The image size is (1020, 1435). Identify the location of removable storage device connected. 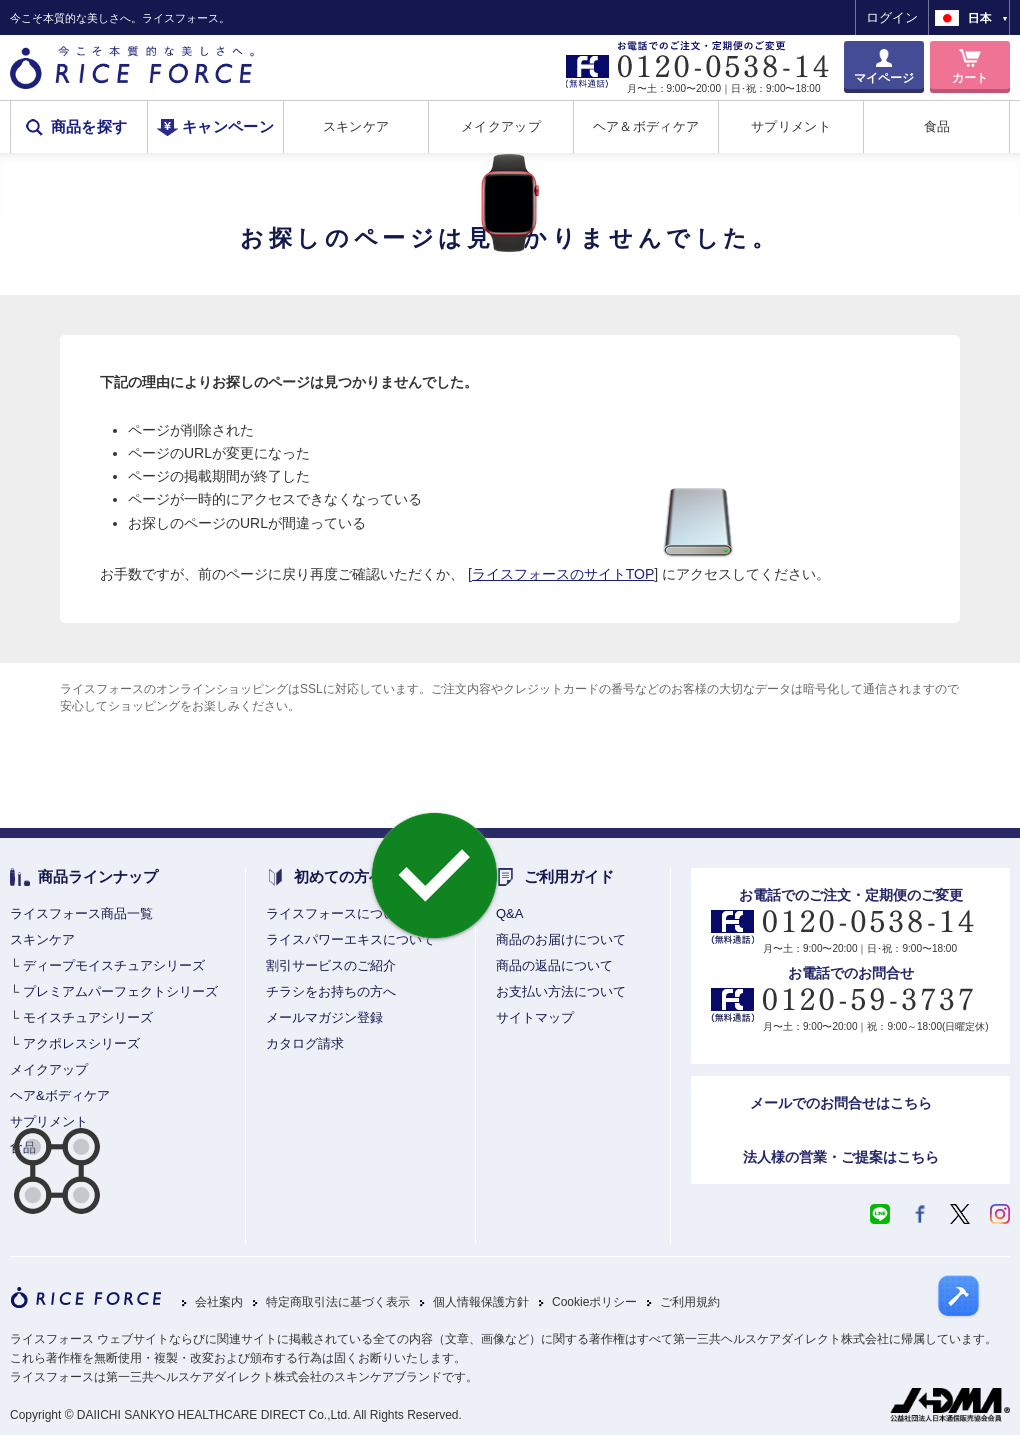
(698, 522).